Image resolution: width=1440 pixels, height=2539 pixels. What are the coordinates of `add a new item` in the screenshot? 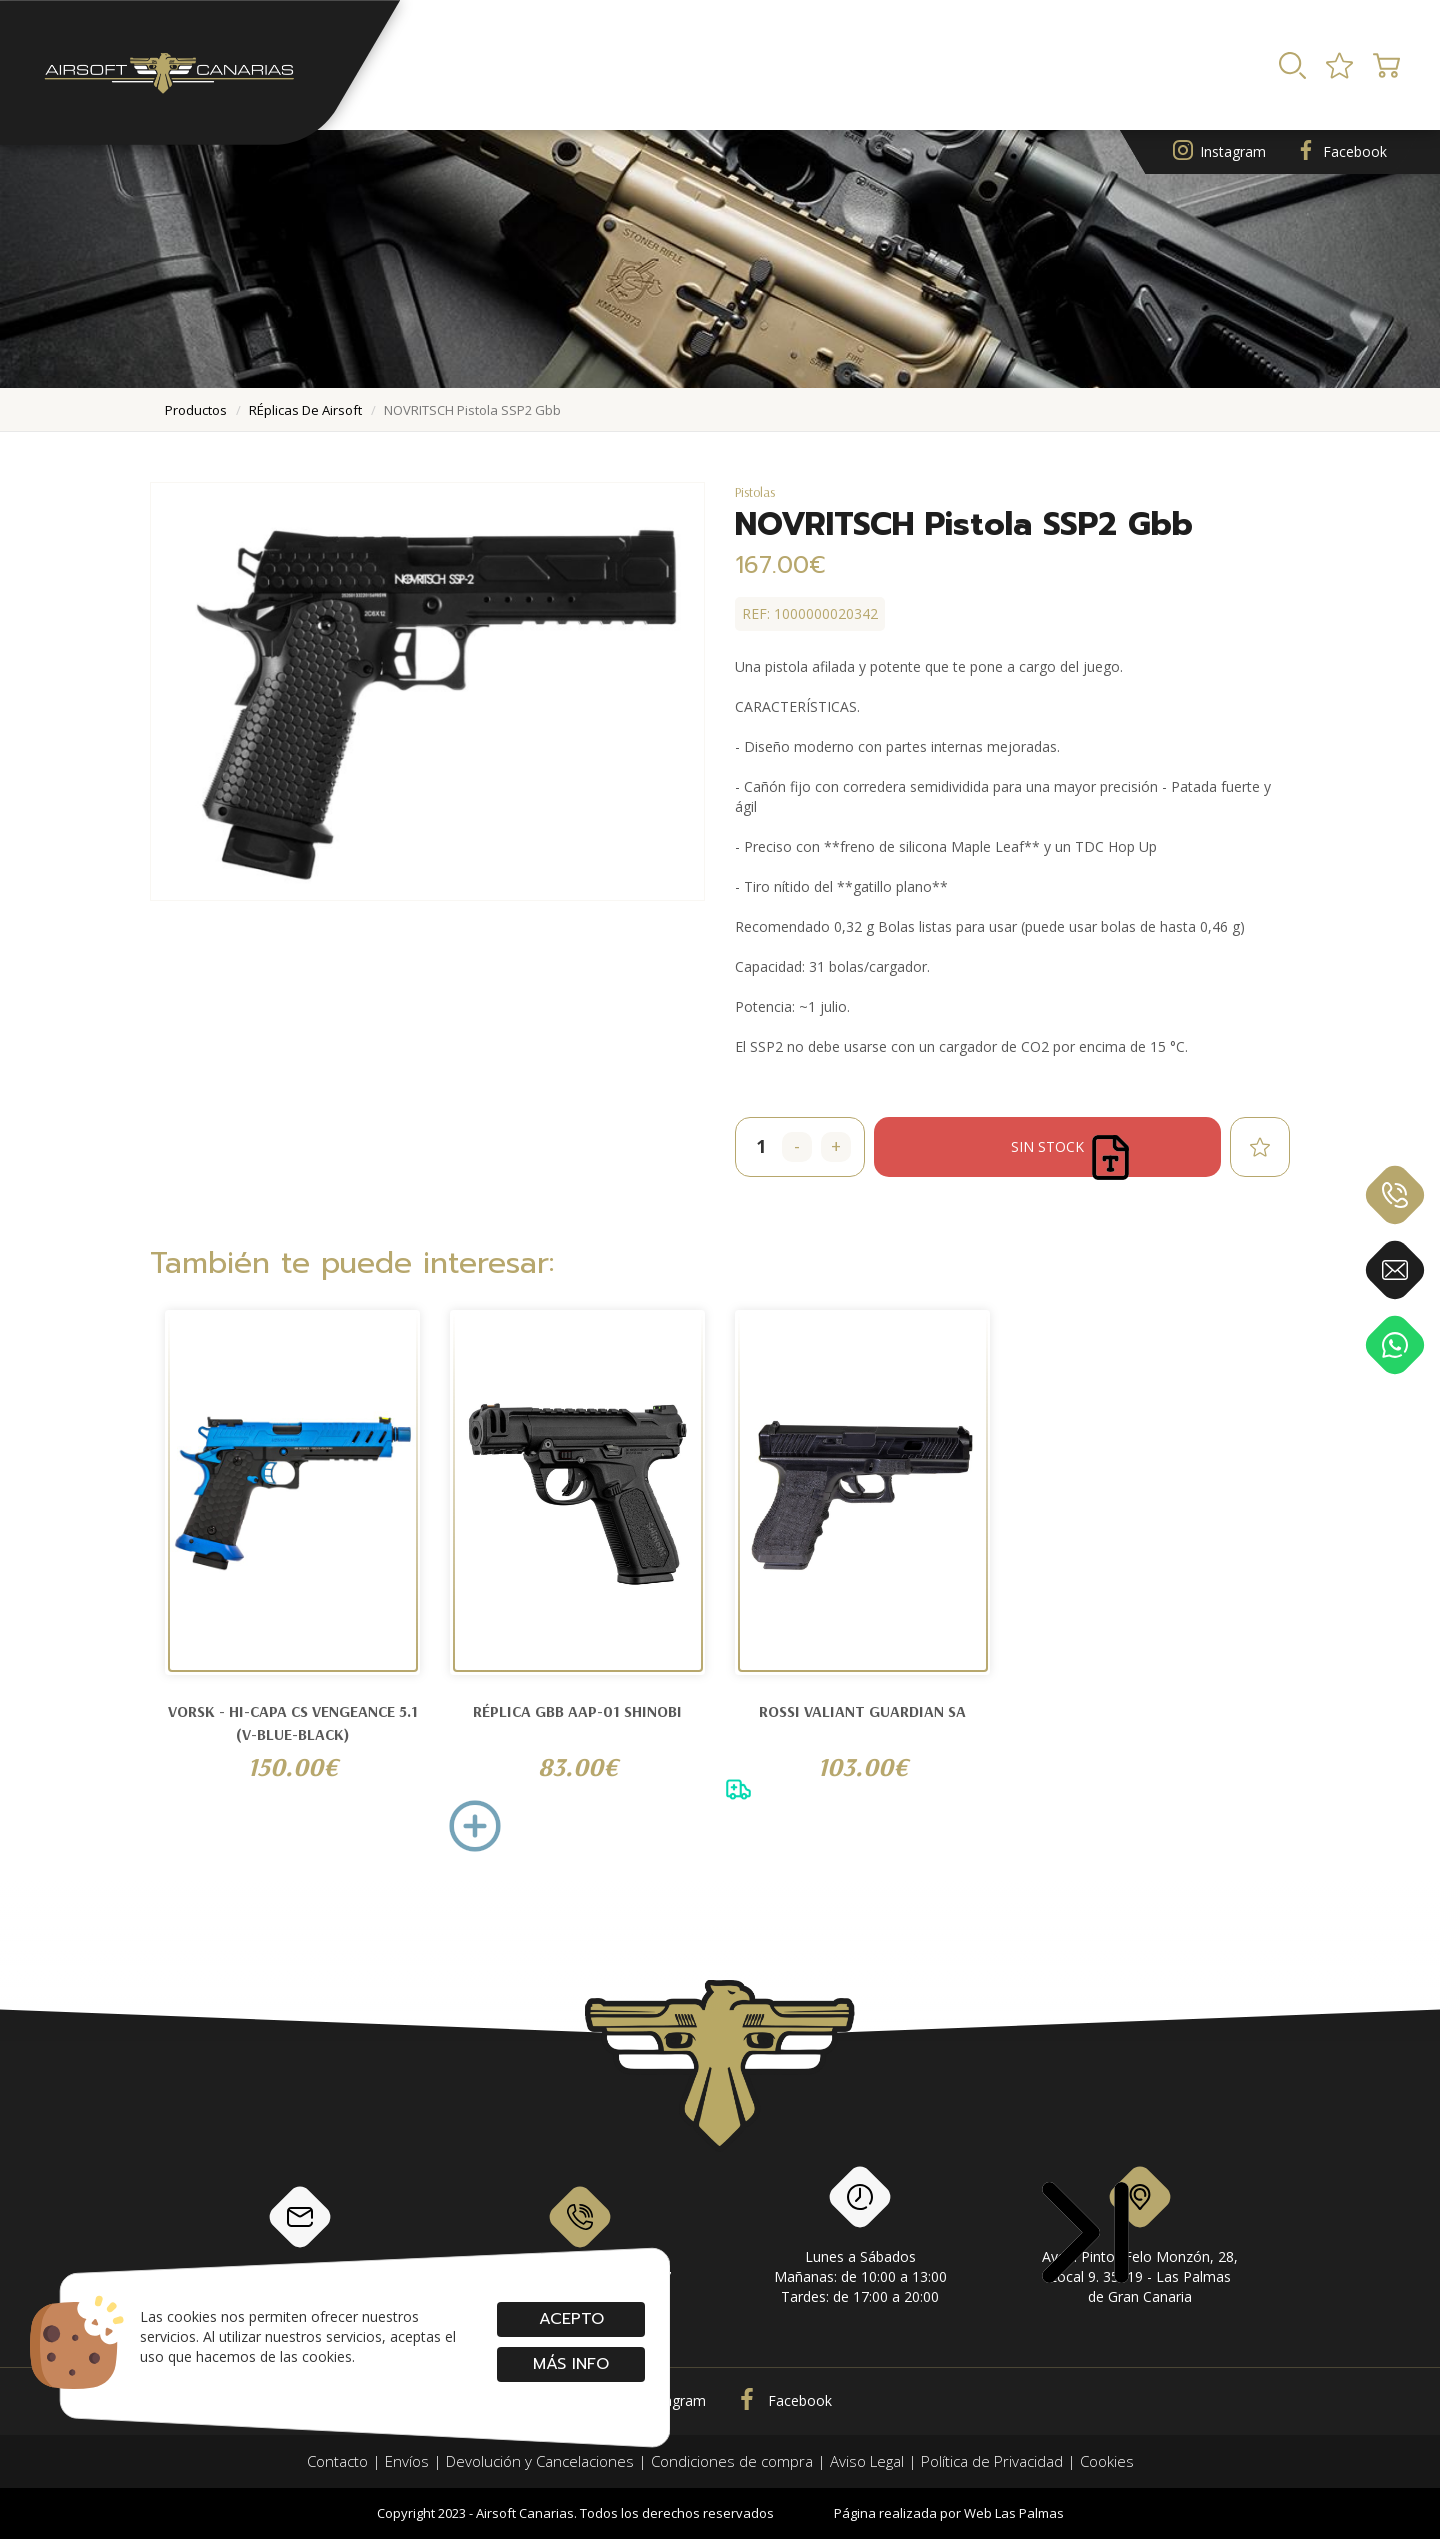 It's located at (475, 1826).